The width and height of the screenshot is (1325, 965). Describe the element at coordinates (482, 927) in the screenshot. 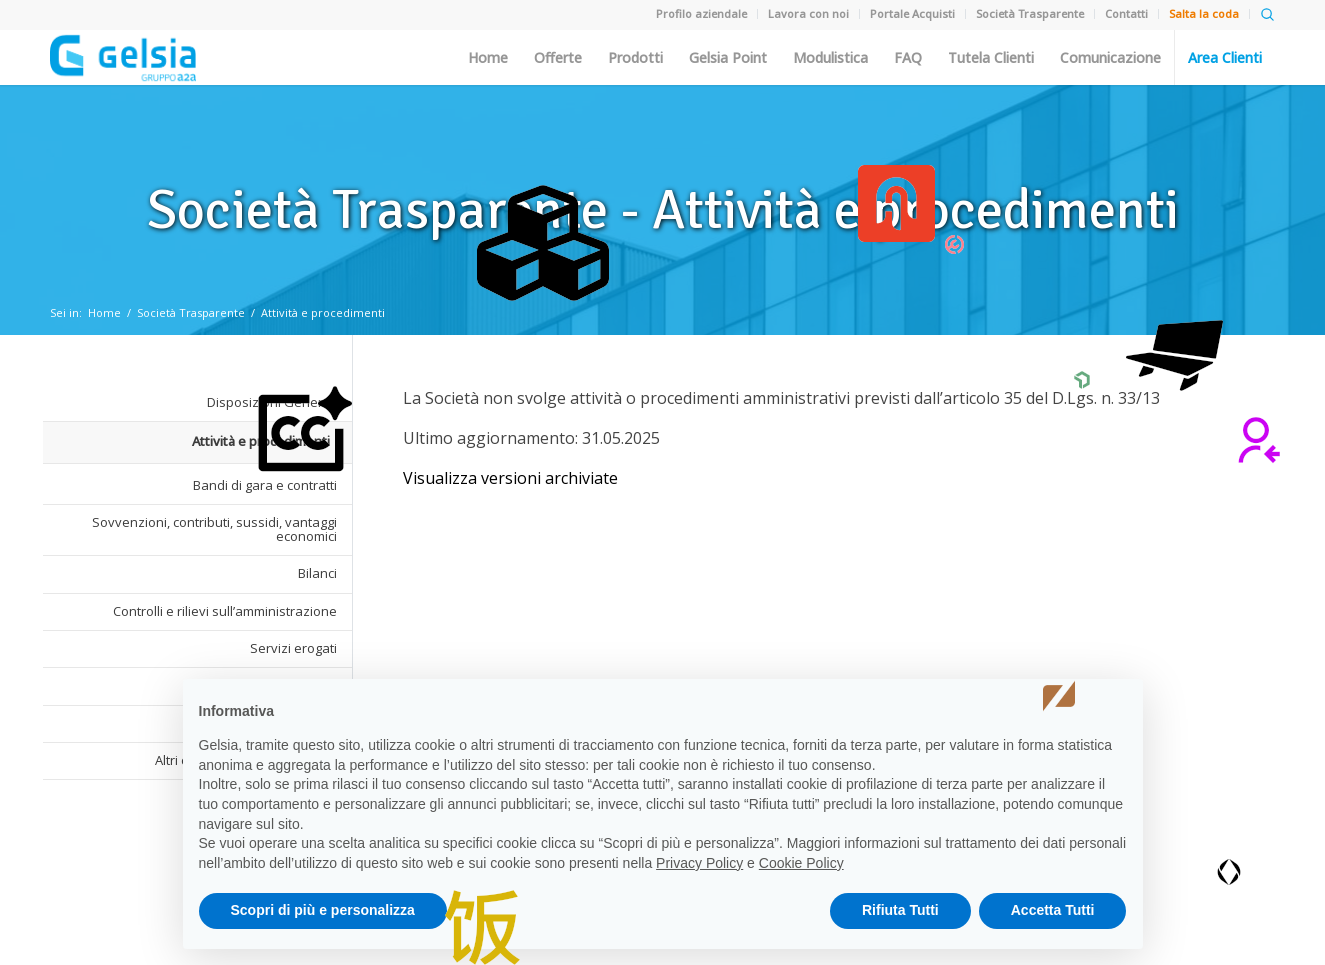

I see `open Fanfou social media app` at that location.